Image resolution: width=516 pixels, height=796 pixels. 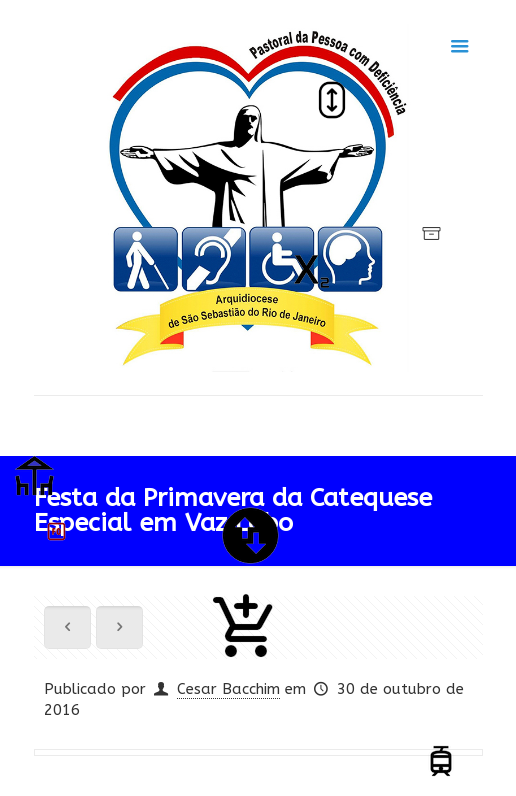 I want to click on view tram or light rail transit options, so click(x=441, y=761).